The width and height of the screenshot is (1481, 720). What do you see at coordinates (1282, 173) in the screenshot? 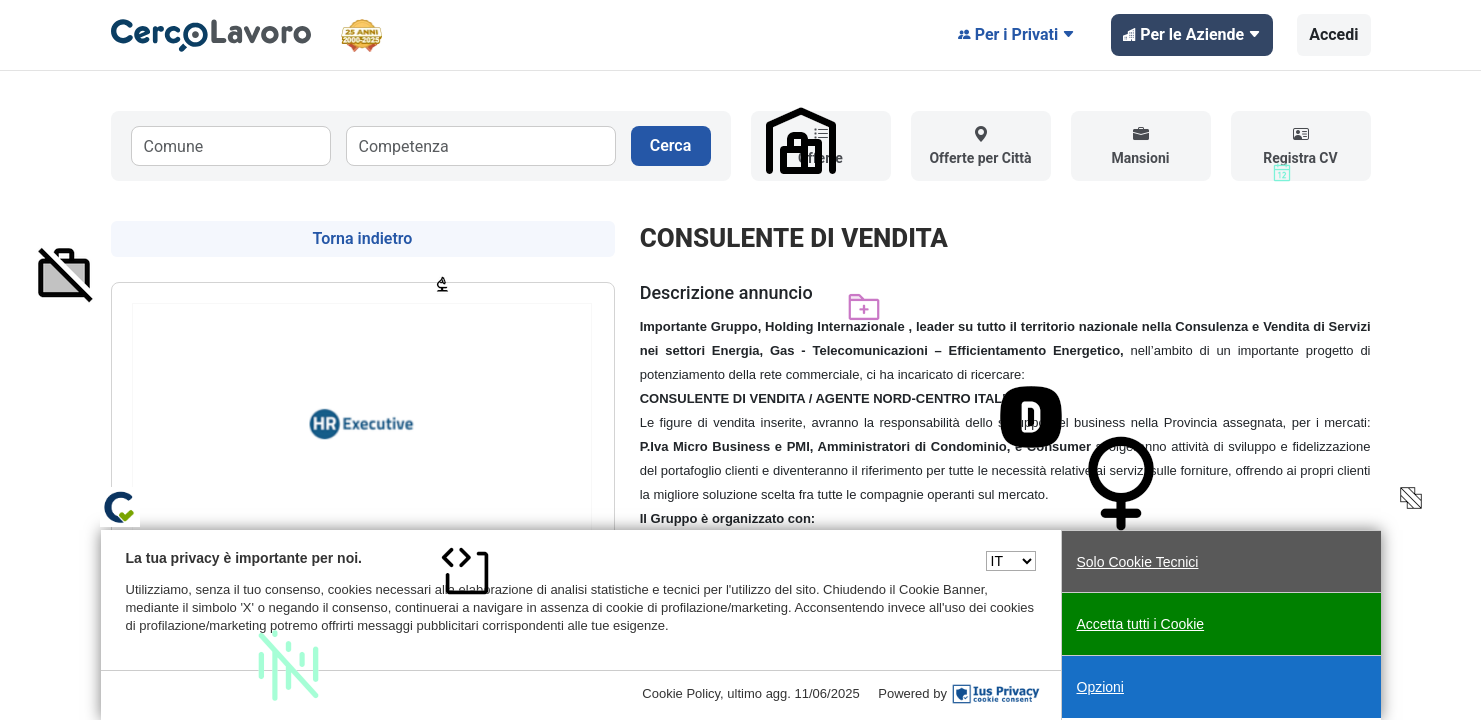
I see `view calendar or scheduled events` at bounding box center [1282, 173].